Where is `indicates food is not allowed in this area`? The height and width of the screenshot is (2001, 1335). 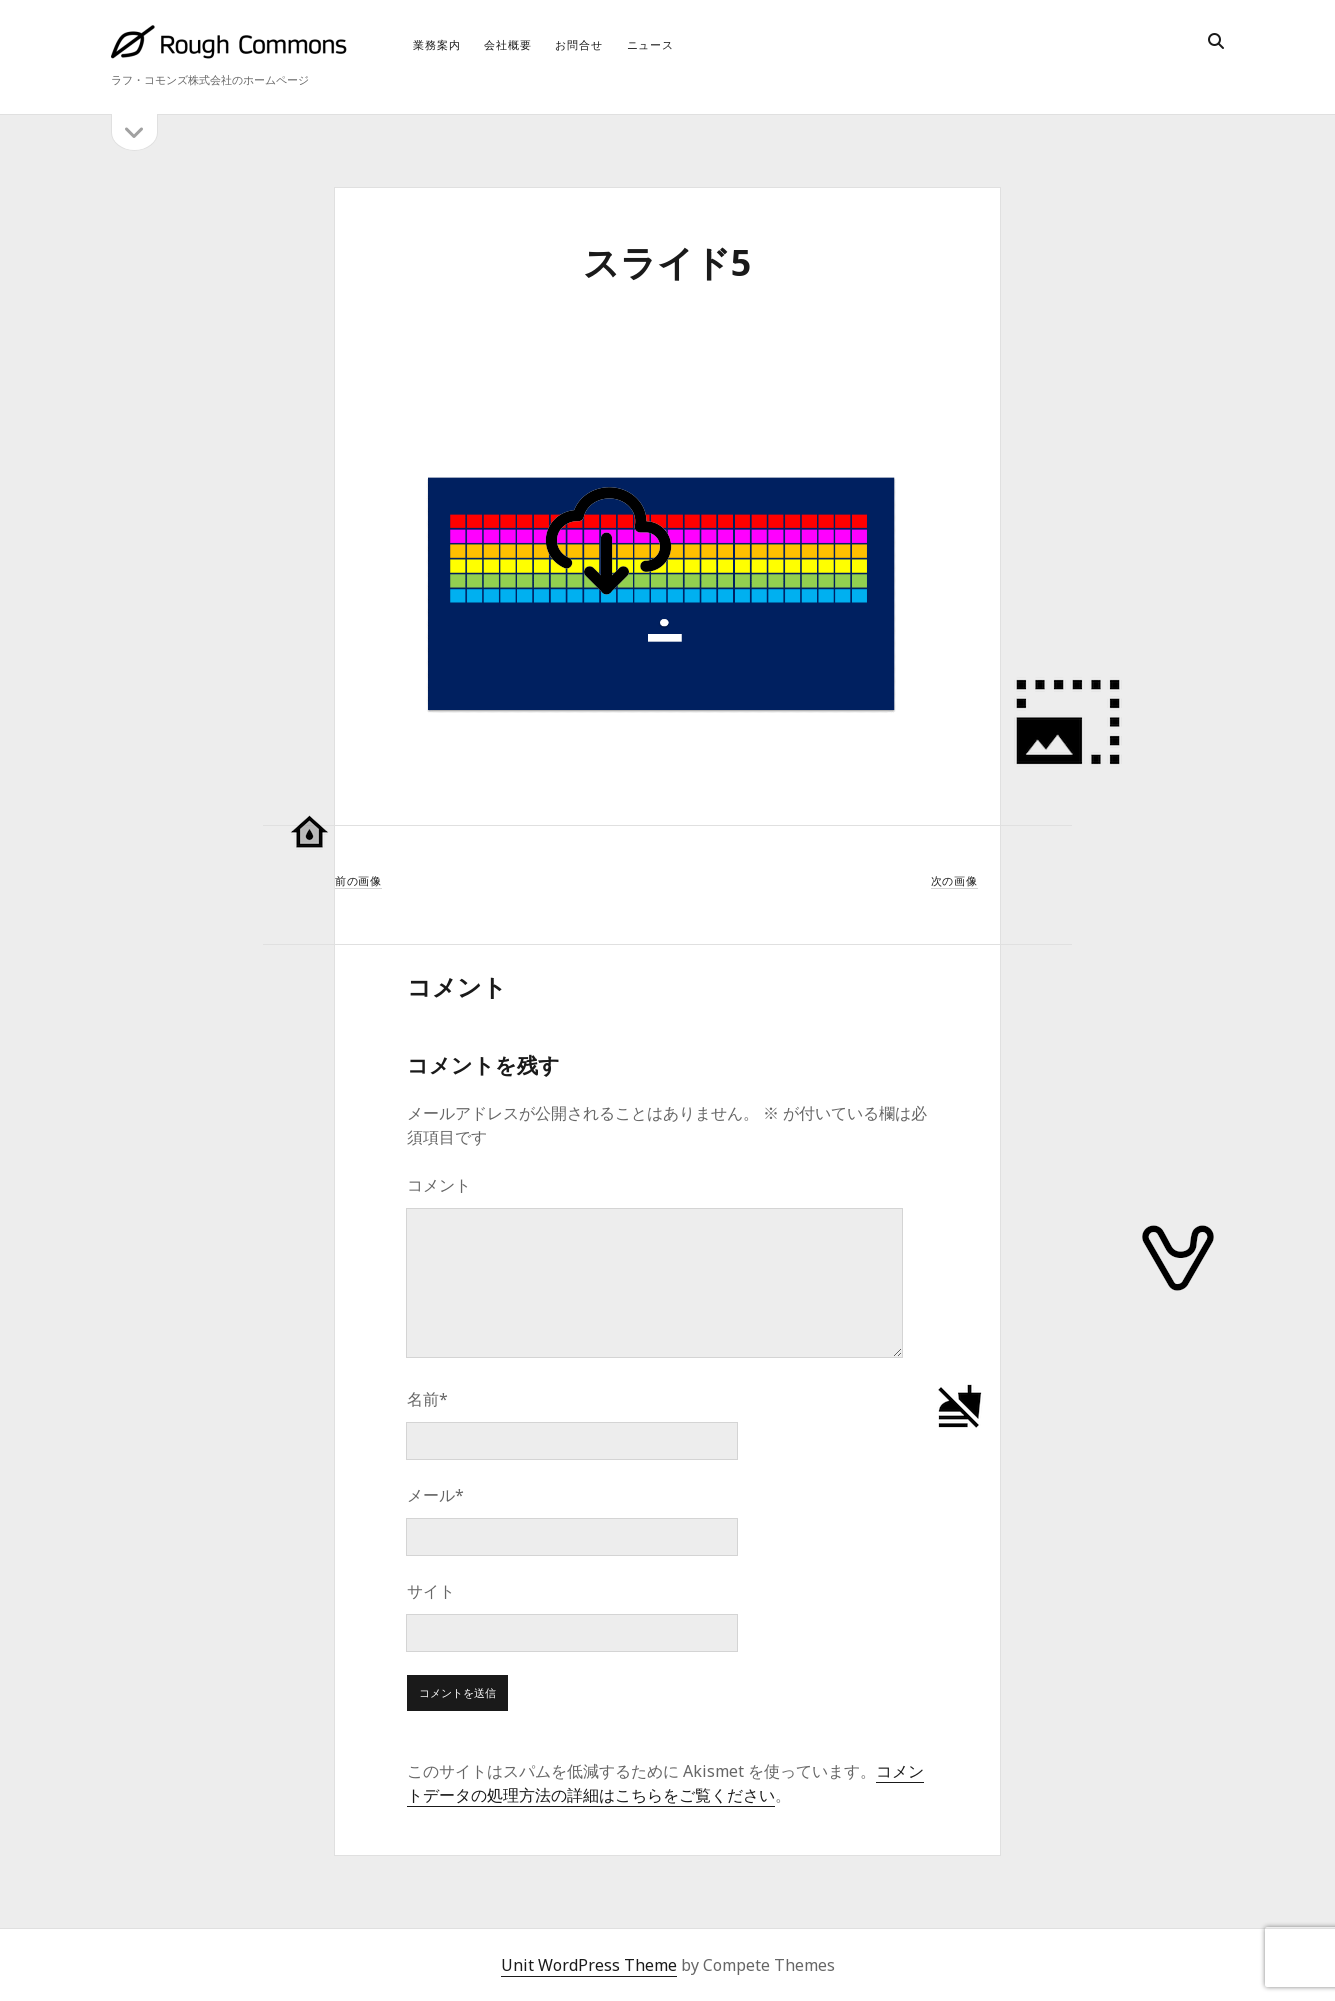
indicates food is not allowed in this area is located at coordinates (960, 1406).